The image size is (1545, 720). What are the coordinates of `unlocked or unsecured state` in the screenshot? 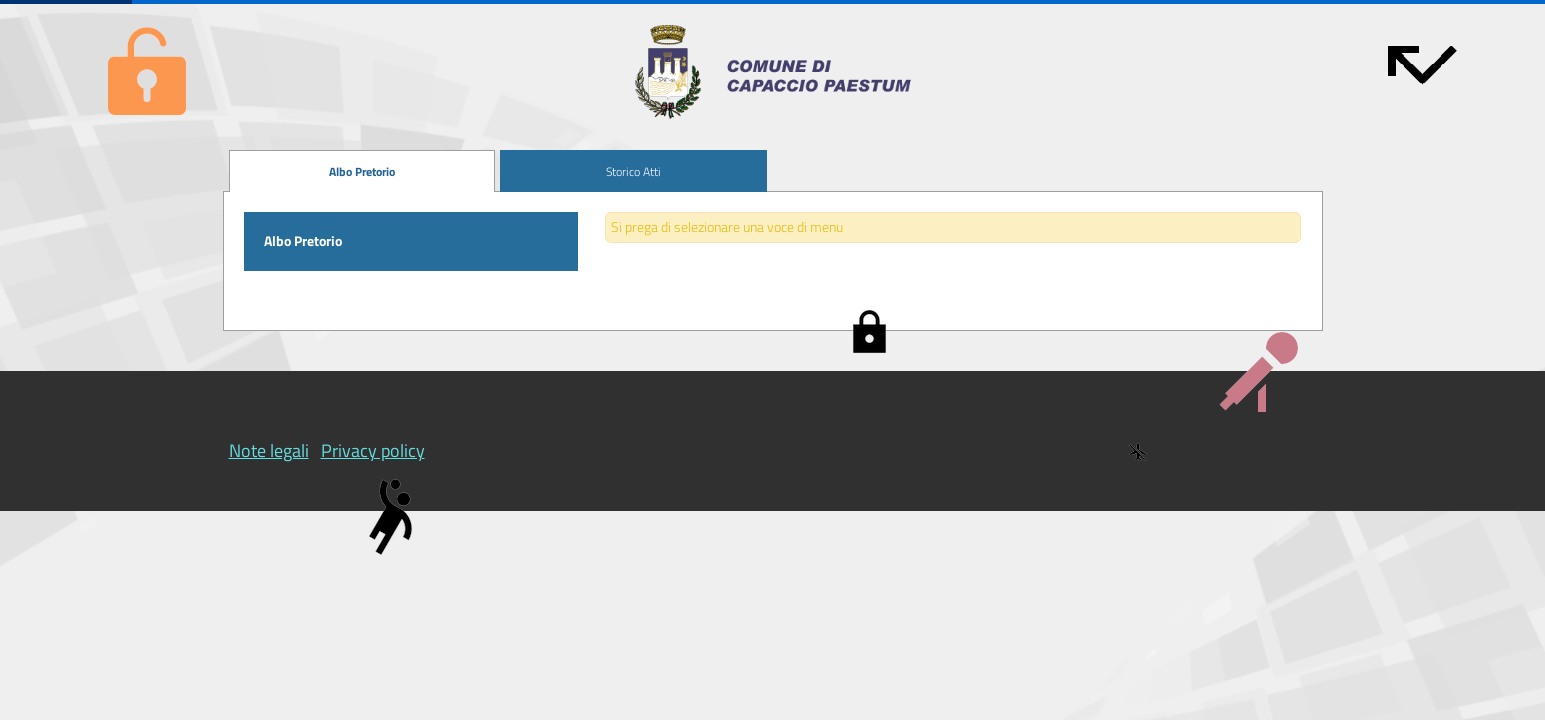 It's located at (147, 76).